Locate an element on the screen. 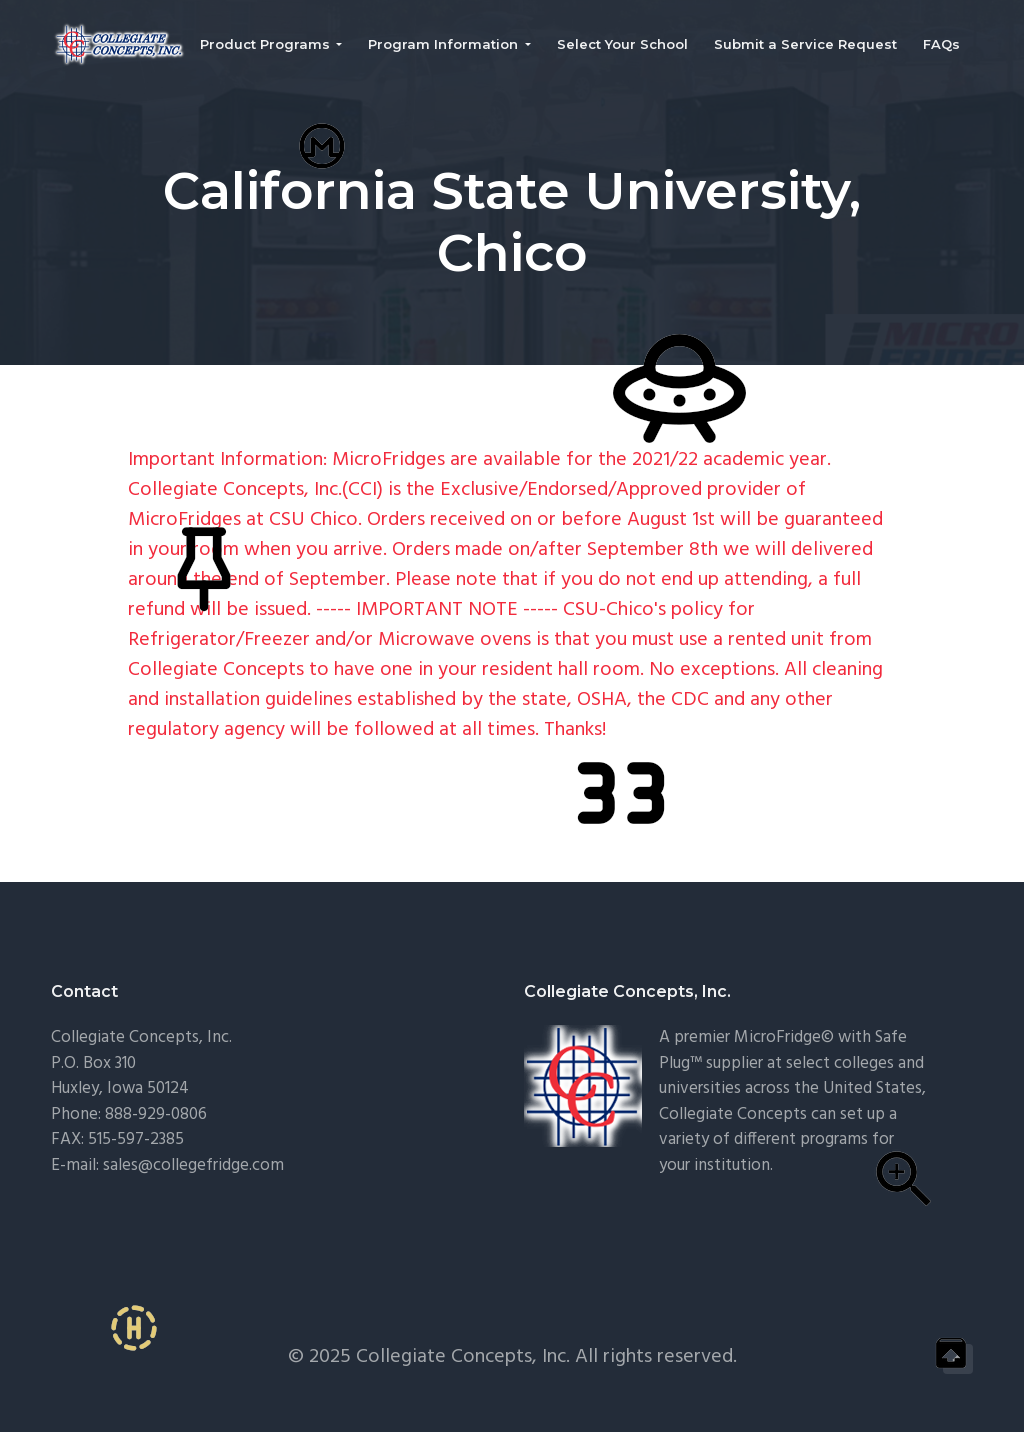 The image size is (1024, 1432). view monero cryptocurrency balance is located at coordinates (322, 146).